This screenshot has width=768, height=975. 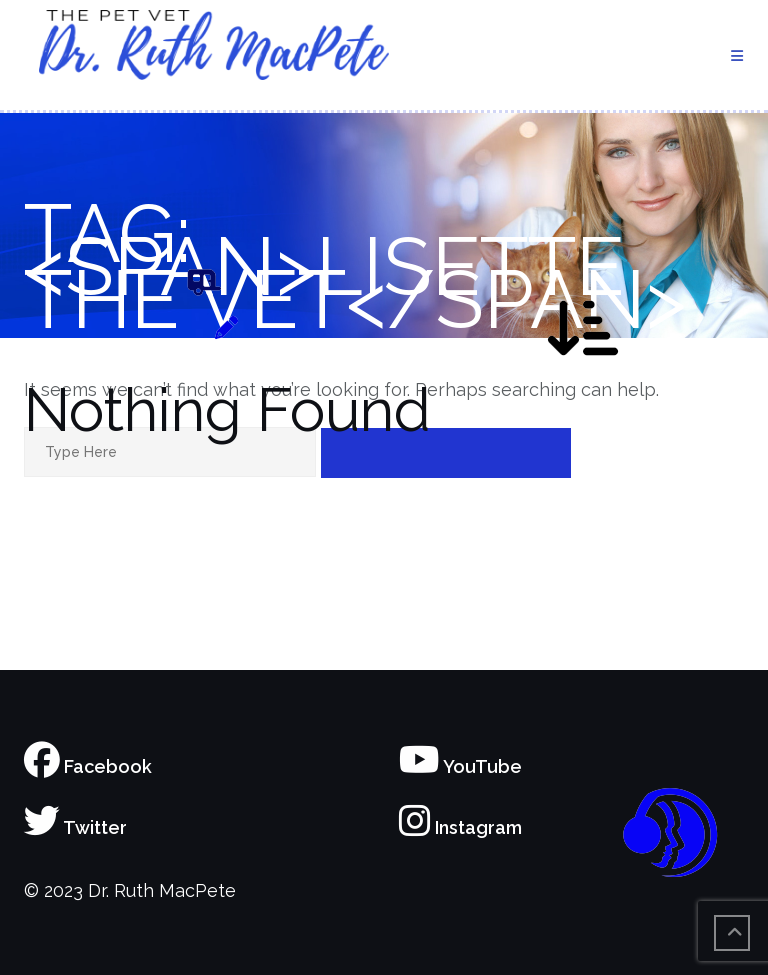 I want to click on edit content or text, so click(x=226, y=327).